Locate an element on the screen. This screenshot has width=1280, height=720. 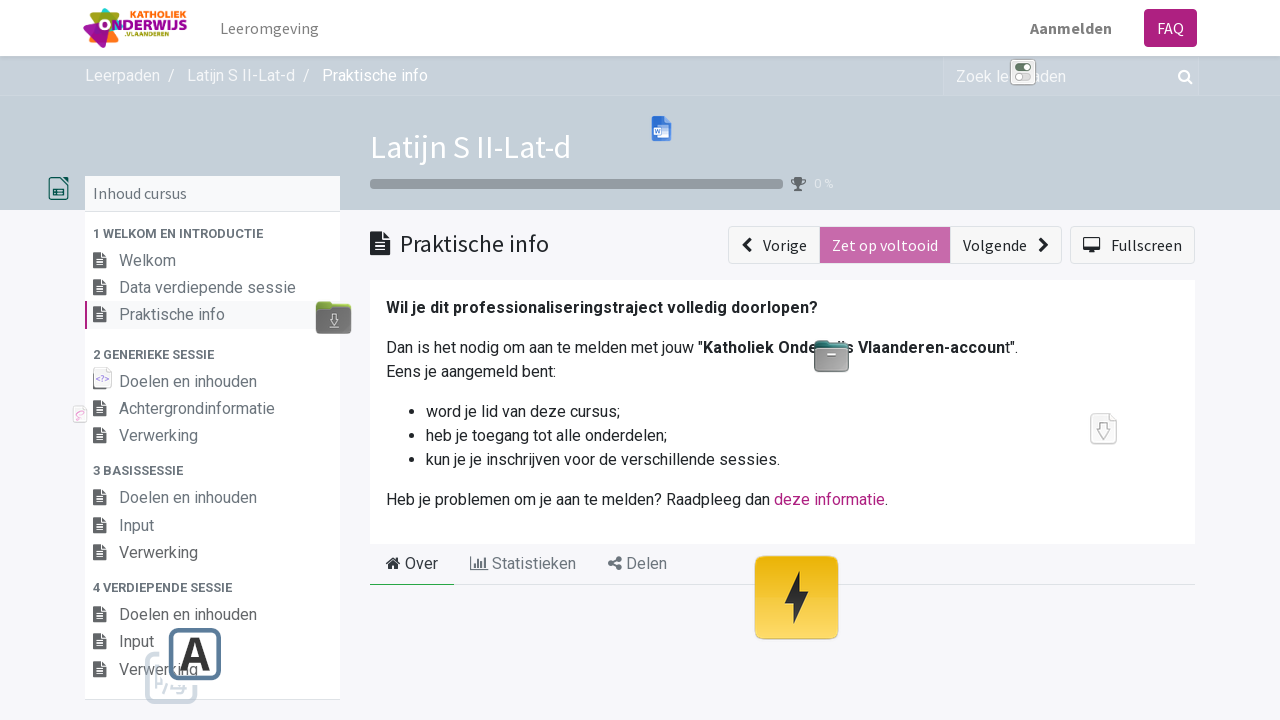
open desktop preferences or settings is located at coordinates (1023, 72).